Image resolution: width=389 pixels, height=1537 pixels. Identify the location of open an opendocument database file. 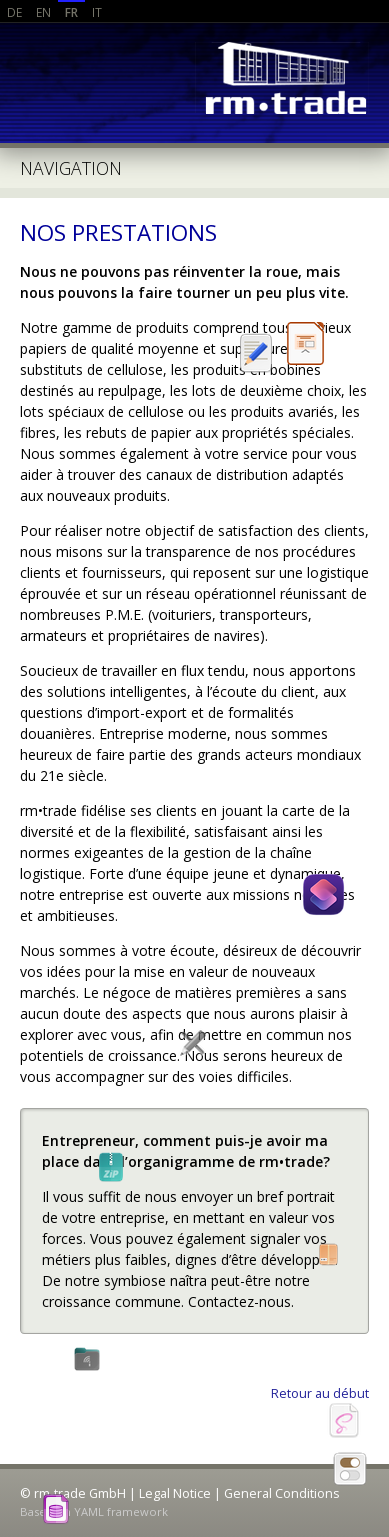
(56, 1509).